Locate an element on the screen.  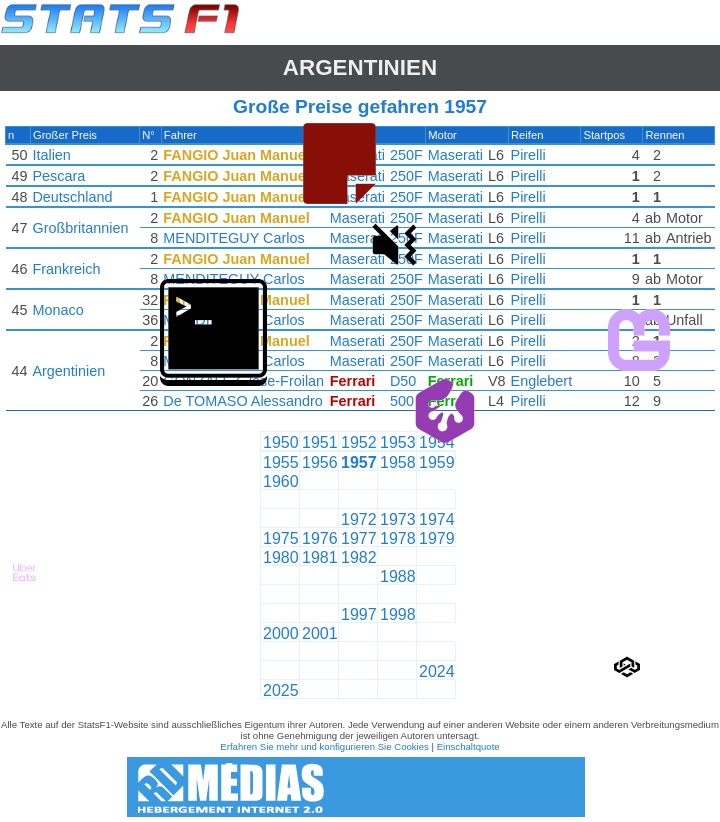
link to Treehouse learning platform is located at coordinates (445, 411).